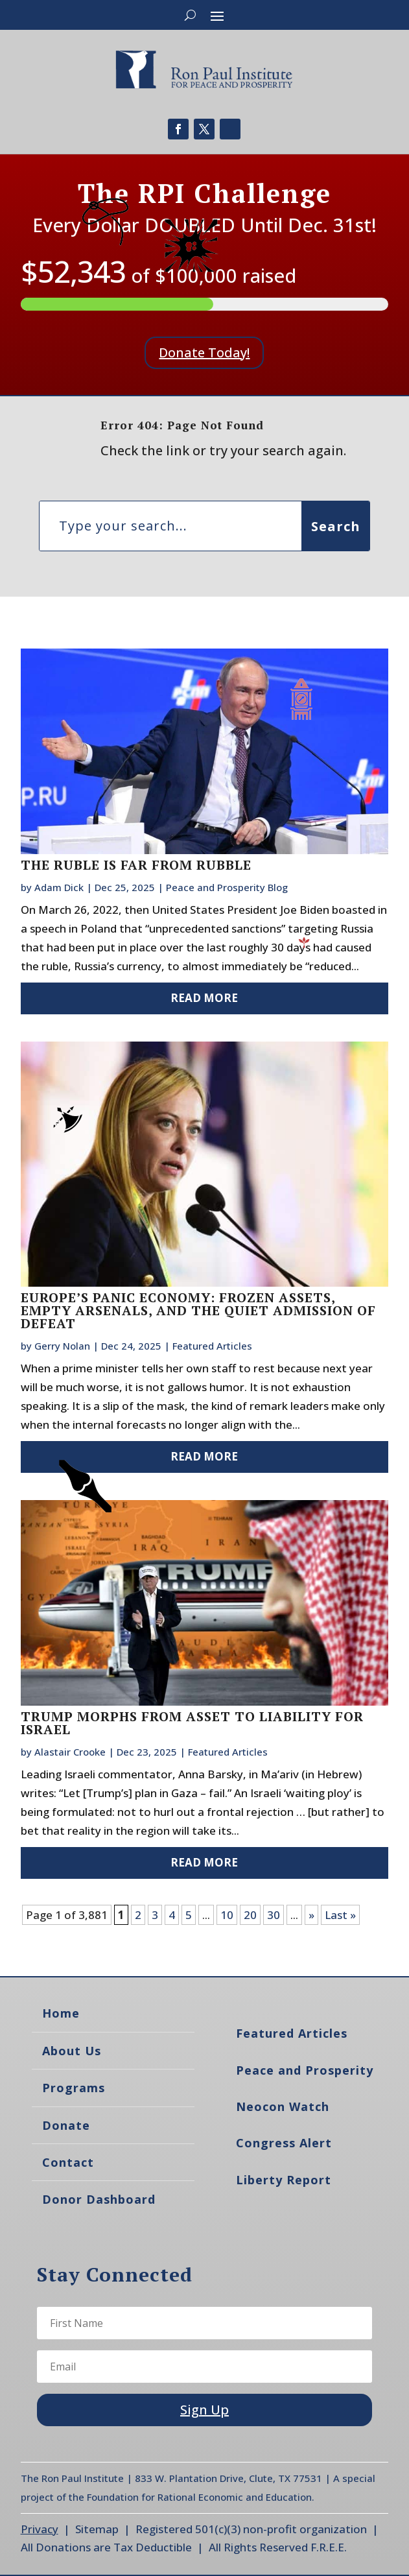  I want to click on view clock tower landmark or building, so click(301, 699).